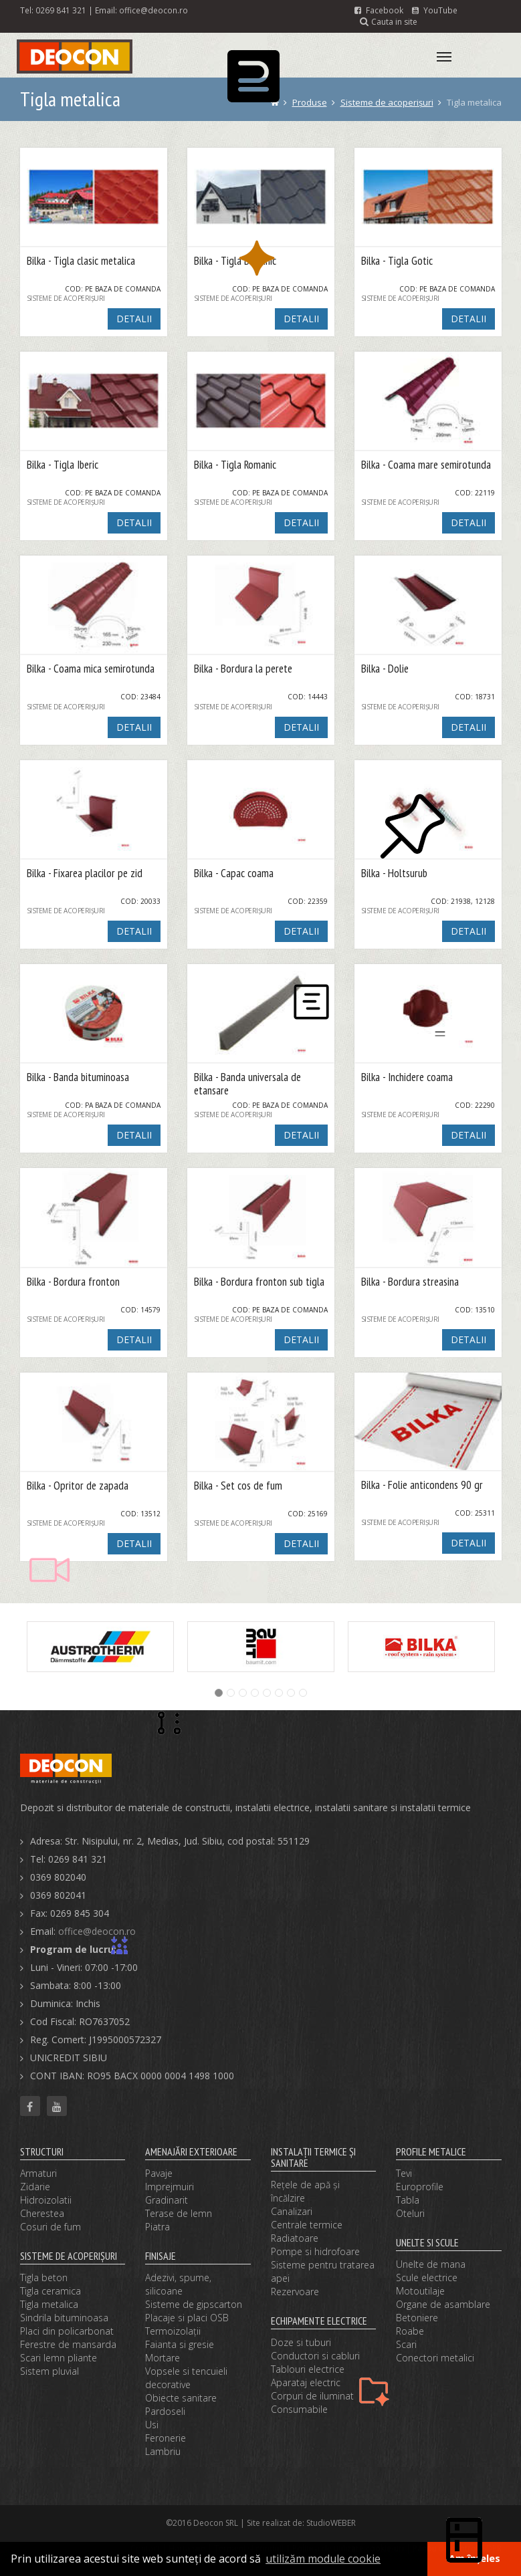 This screenshot has height=2576, width=521. I want to click on distribute tasks or assignments to team members, so click(119, 1946).